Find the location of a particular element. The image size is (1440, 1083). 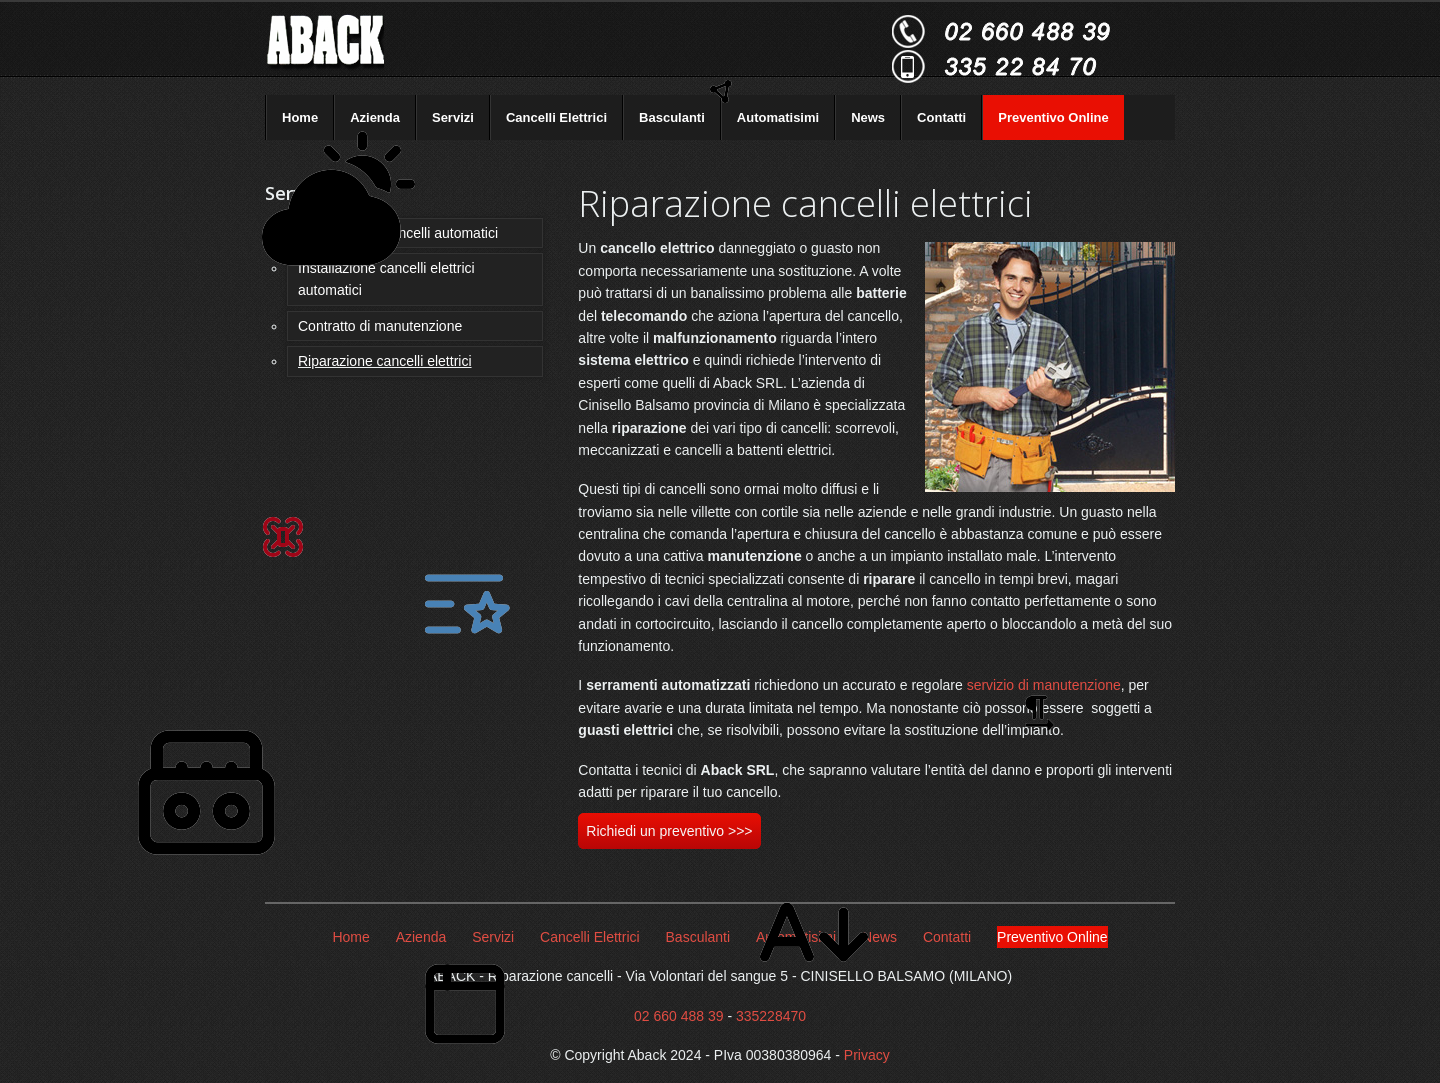

access drone controls is located at coordinates (283, 537).